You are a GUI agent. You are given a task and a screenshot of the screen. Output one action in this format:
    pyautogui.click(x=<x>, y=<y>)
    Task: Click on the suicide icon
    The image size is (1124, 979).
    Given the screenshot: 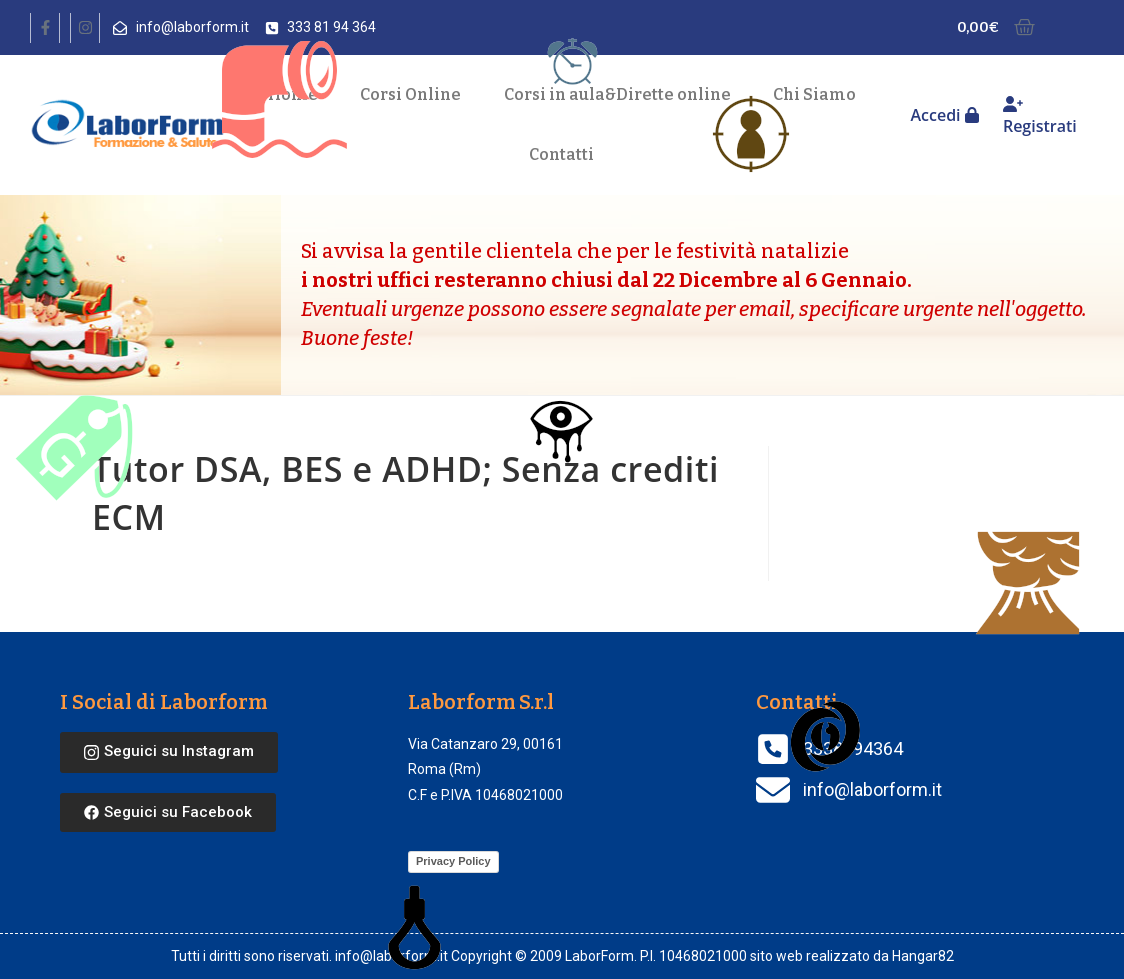 What is the action you would take?
    pyautogui.click(x=414, y=927)
    